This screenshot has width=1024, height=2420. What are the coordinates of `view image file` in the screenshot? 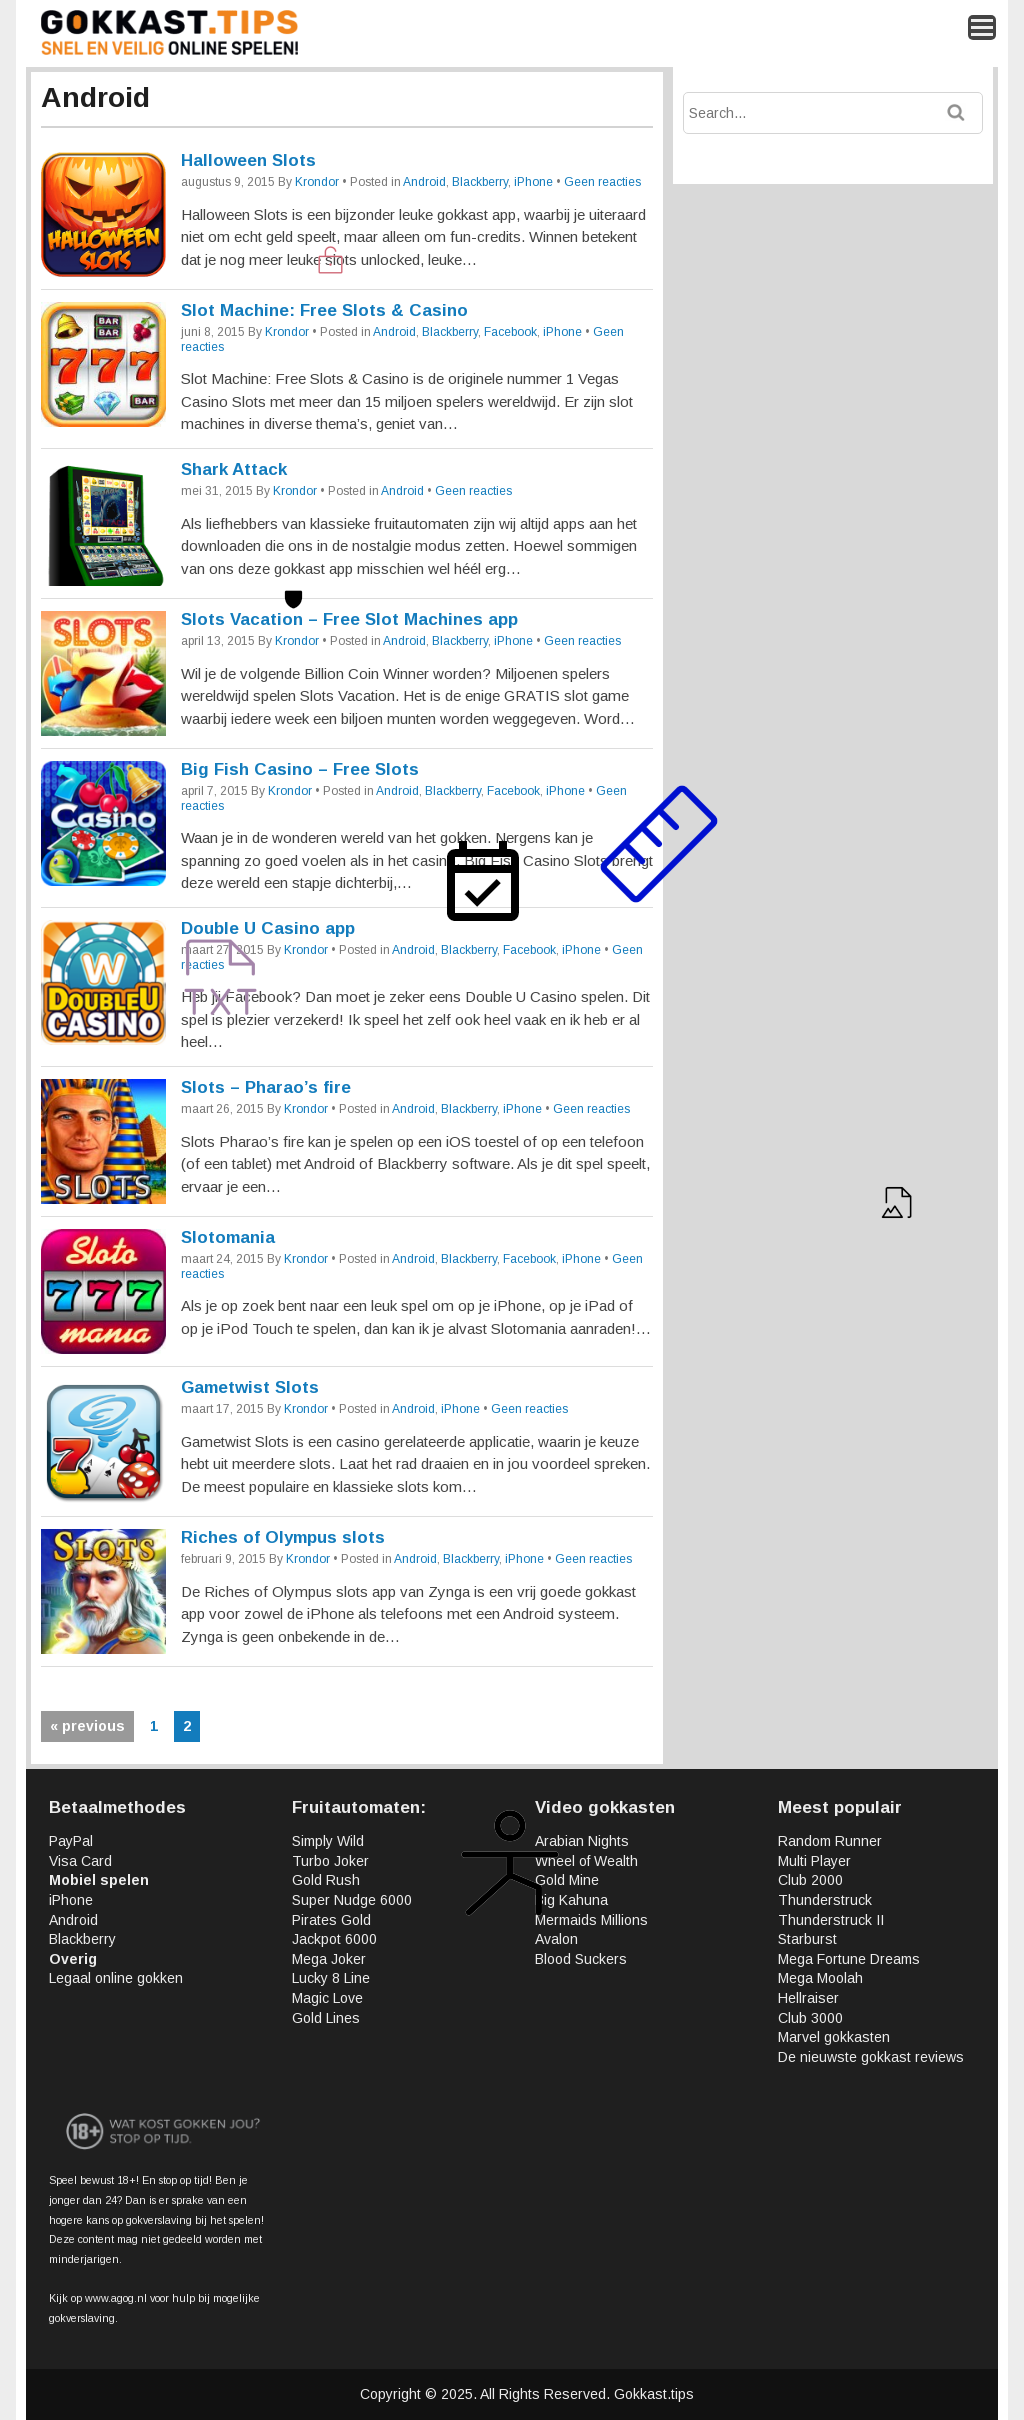 It's located at (898, 1202).